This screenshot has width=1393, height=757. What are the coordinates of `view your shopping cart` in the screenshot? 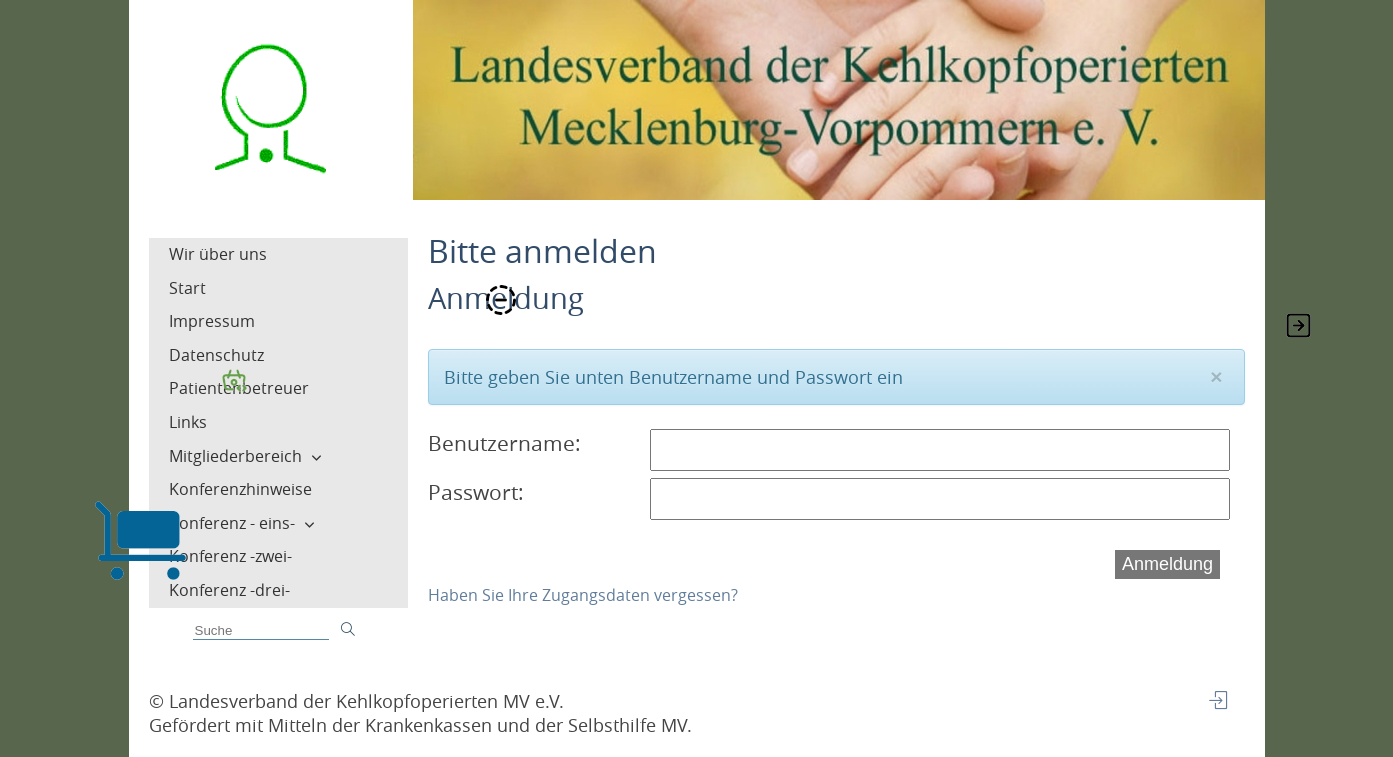 It's located at (139, 536).